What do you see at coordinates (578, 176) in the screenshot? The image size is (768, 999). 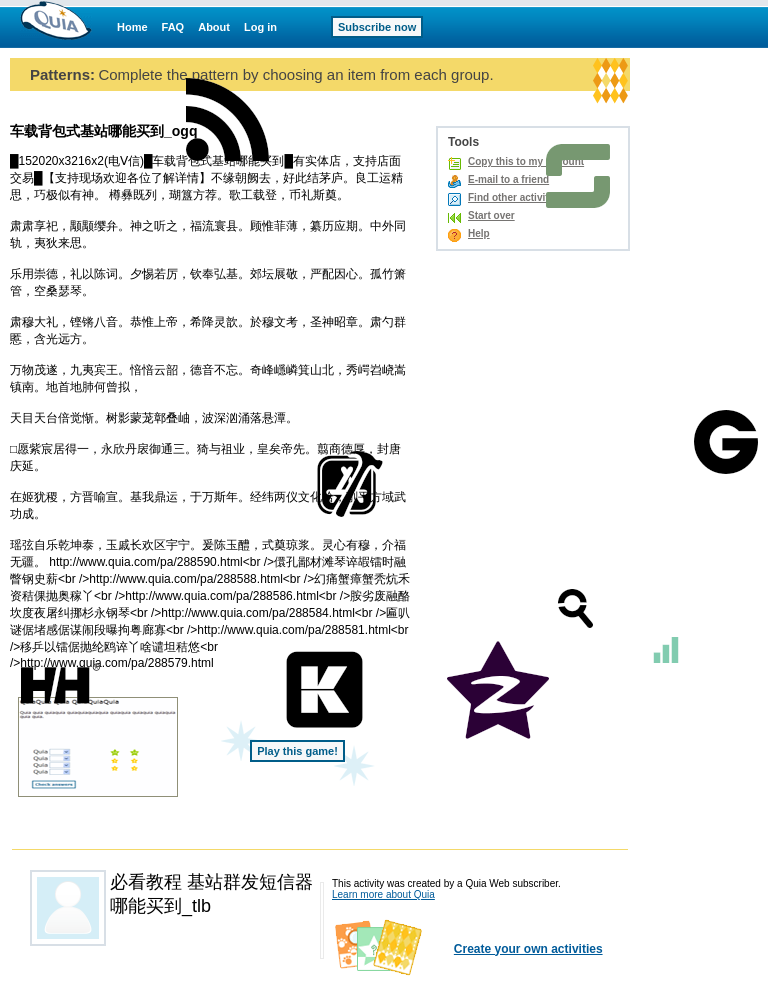 I see `start.gg logo` at bounding box center [578, 176].